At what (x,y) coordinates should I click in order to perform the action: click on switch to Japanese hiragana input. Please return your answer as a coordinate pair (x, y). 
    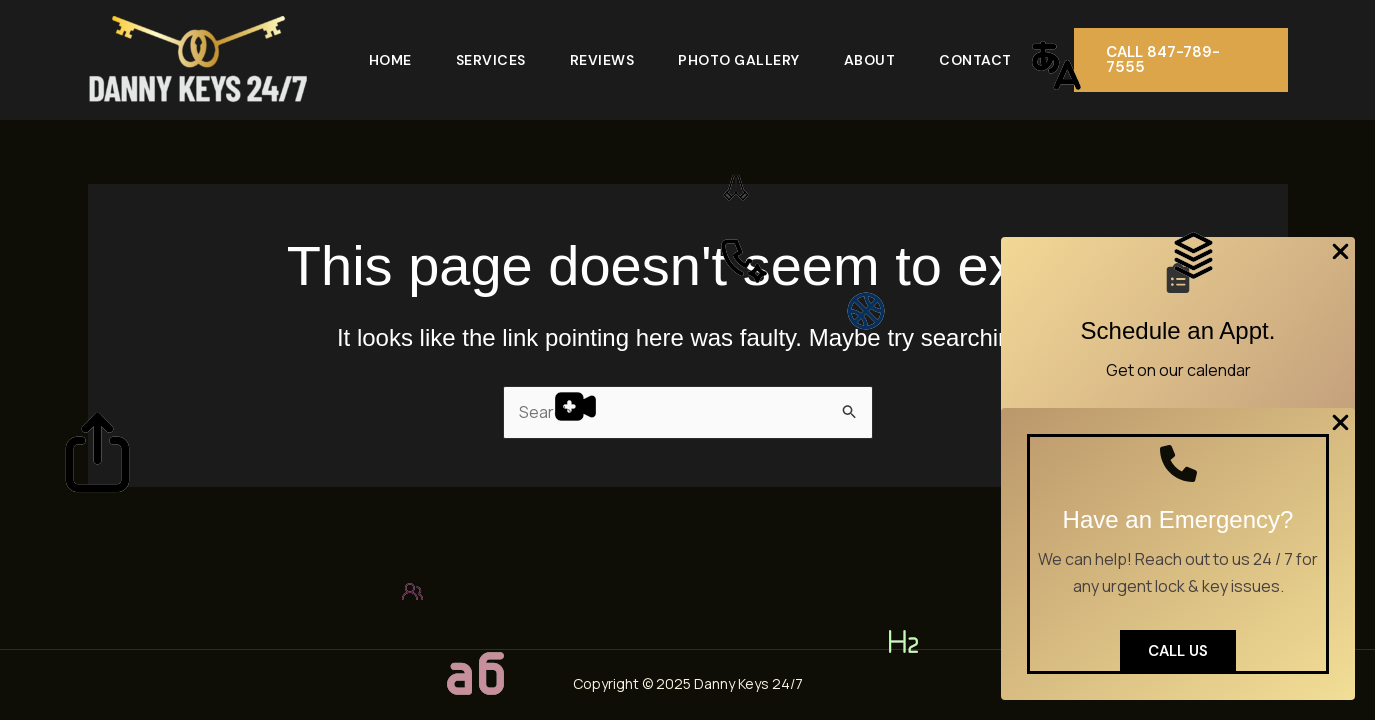
    Looking at the image, I should click on (1056, 65).